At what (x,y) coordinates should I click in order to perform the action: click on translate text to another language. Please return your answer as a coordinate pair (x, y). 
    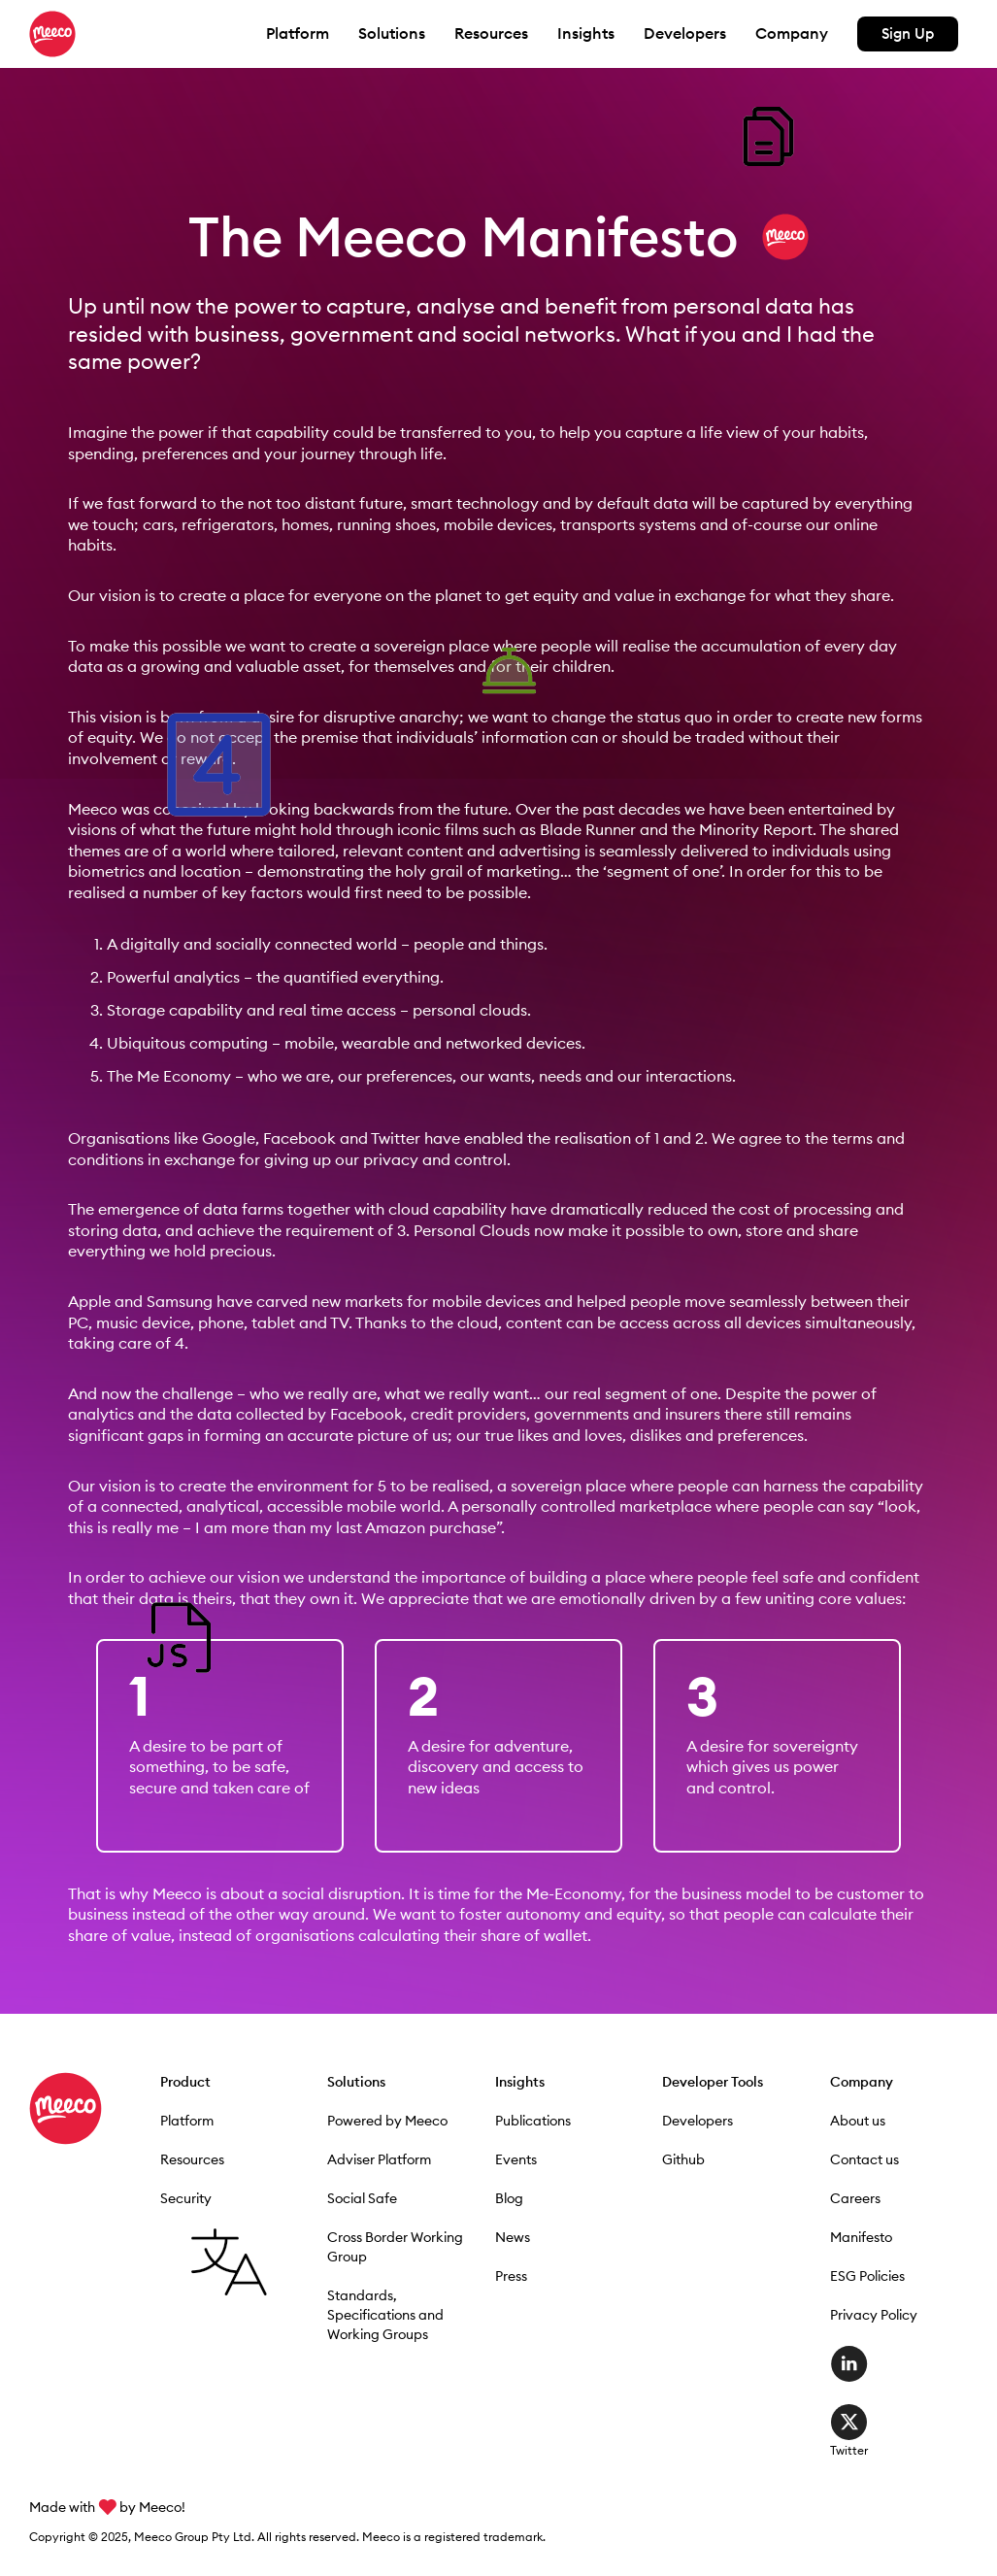
    Looking at the image, I should click on (226, 2263).